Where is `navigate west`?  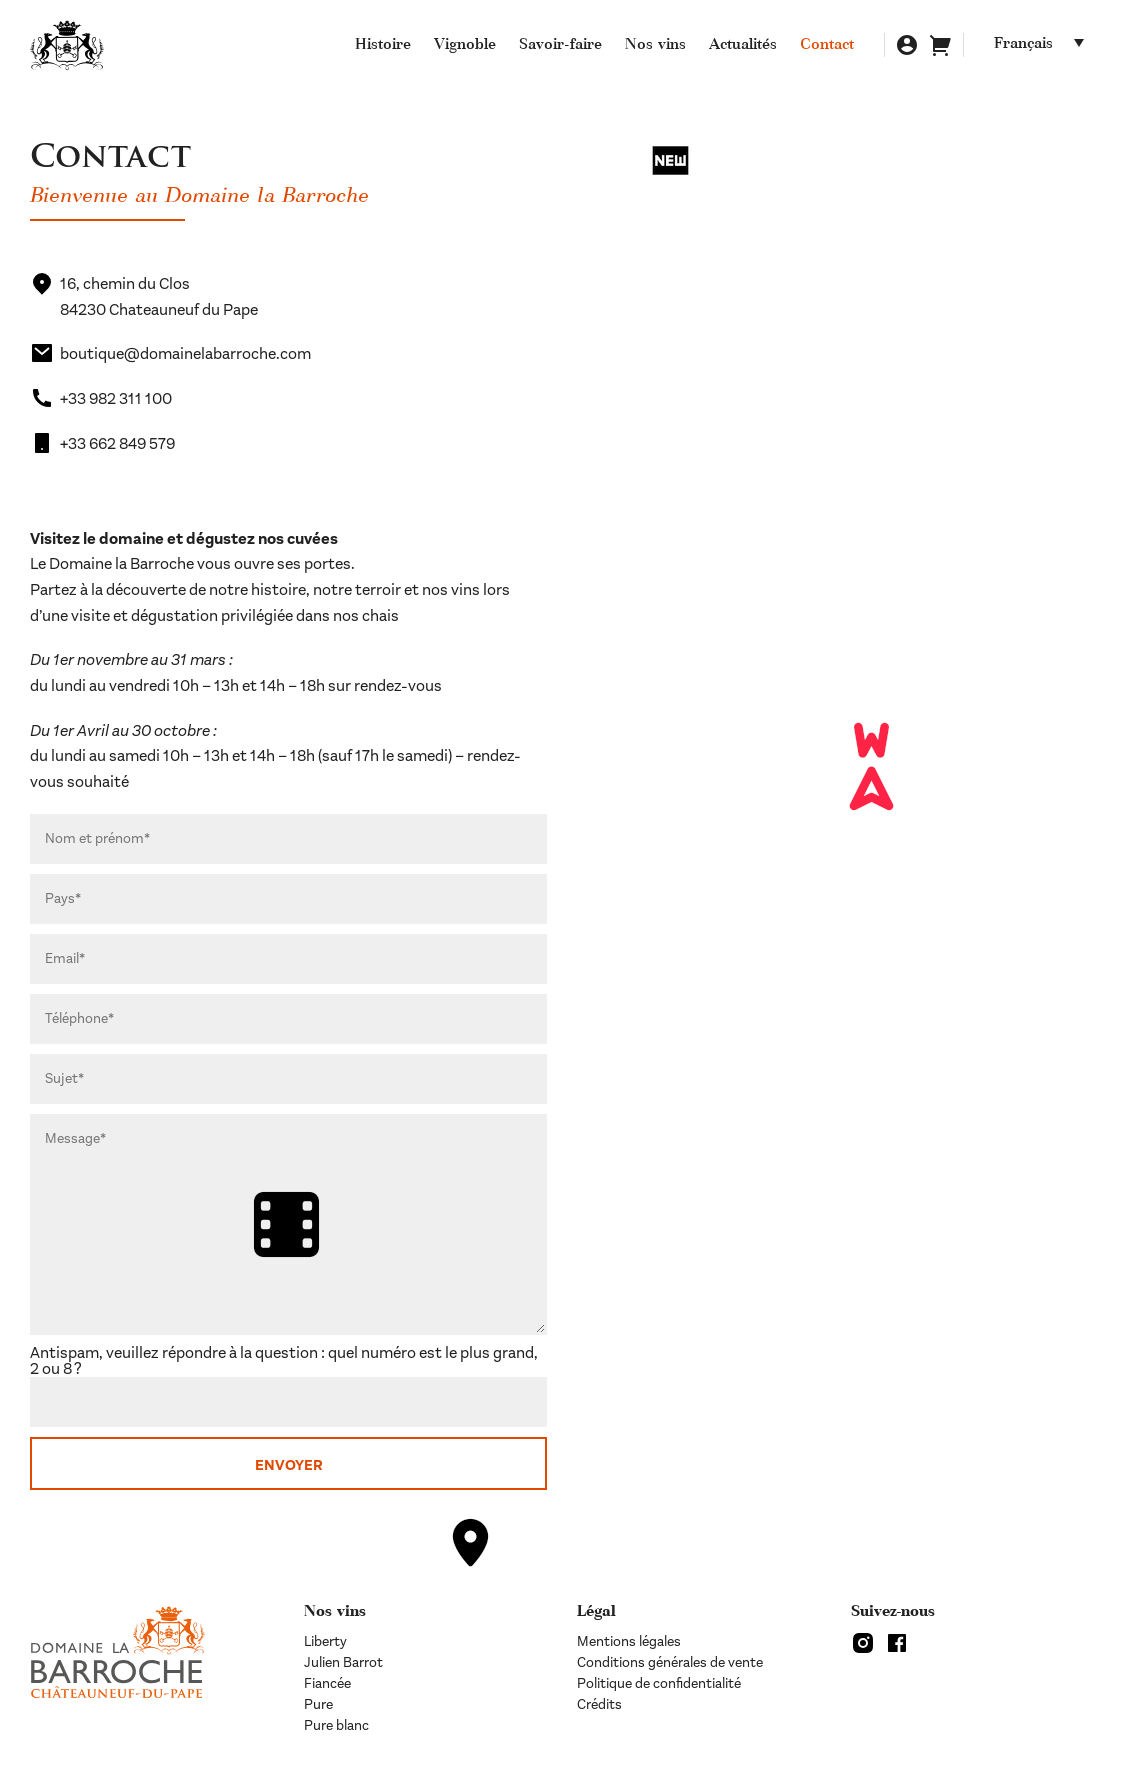
navigate west is located at coordinates (871, 766).